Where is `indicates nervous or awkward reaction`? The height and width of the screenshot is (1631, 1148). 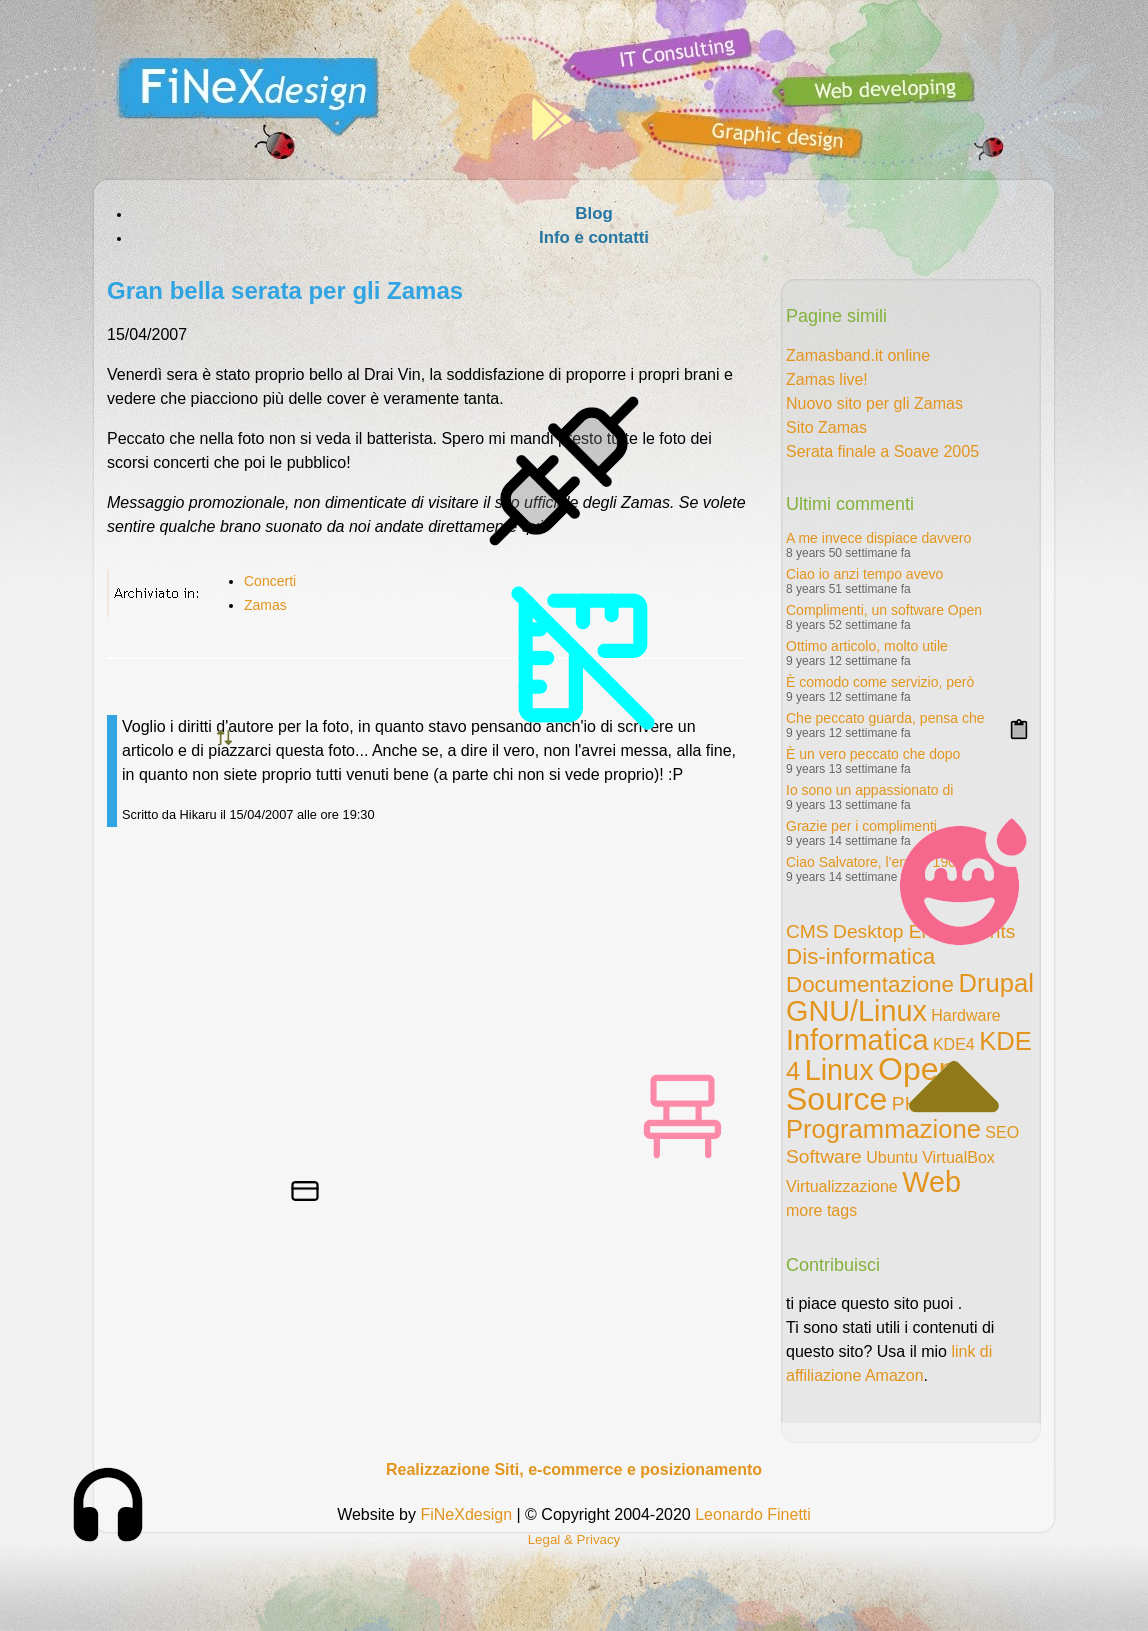 indicates nervous or awkward reaction is located at coordinates (959, 885).